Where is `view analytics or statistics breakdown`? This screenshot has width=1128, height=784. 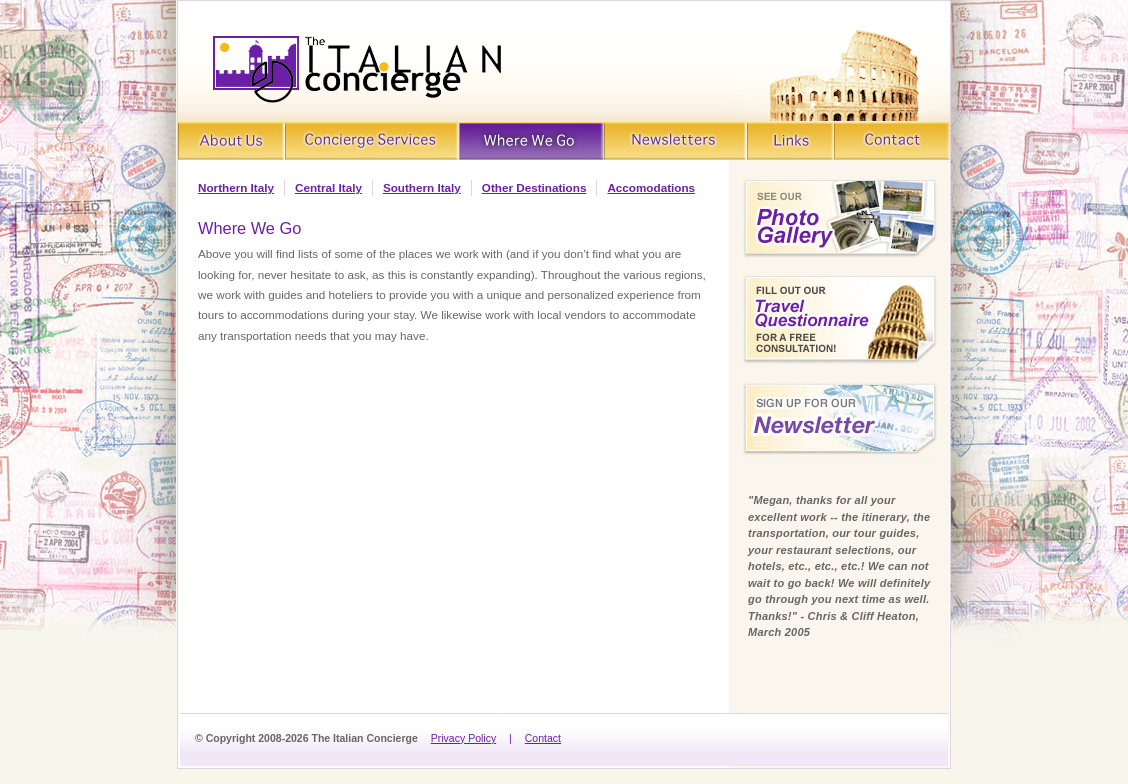 view analytics or statistics breakdown is located at coordinates (272, 81).